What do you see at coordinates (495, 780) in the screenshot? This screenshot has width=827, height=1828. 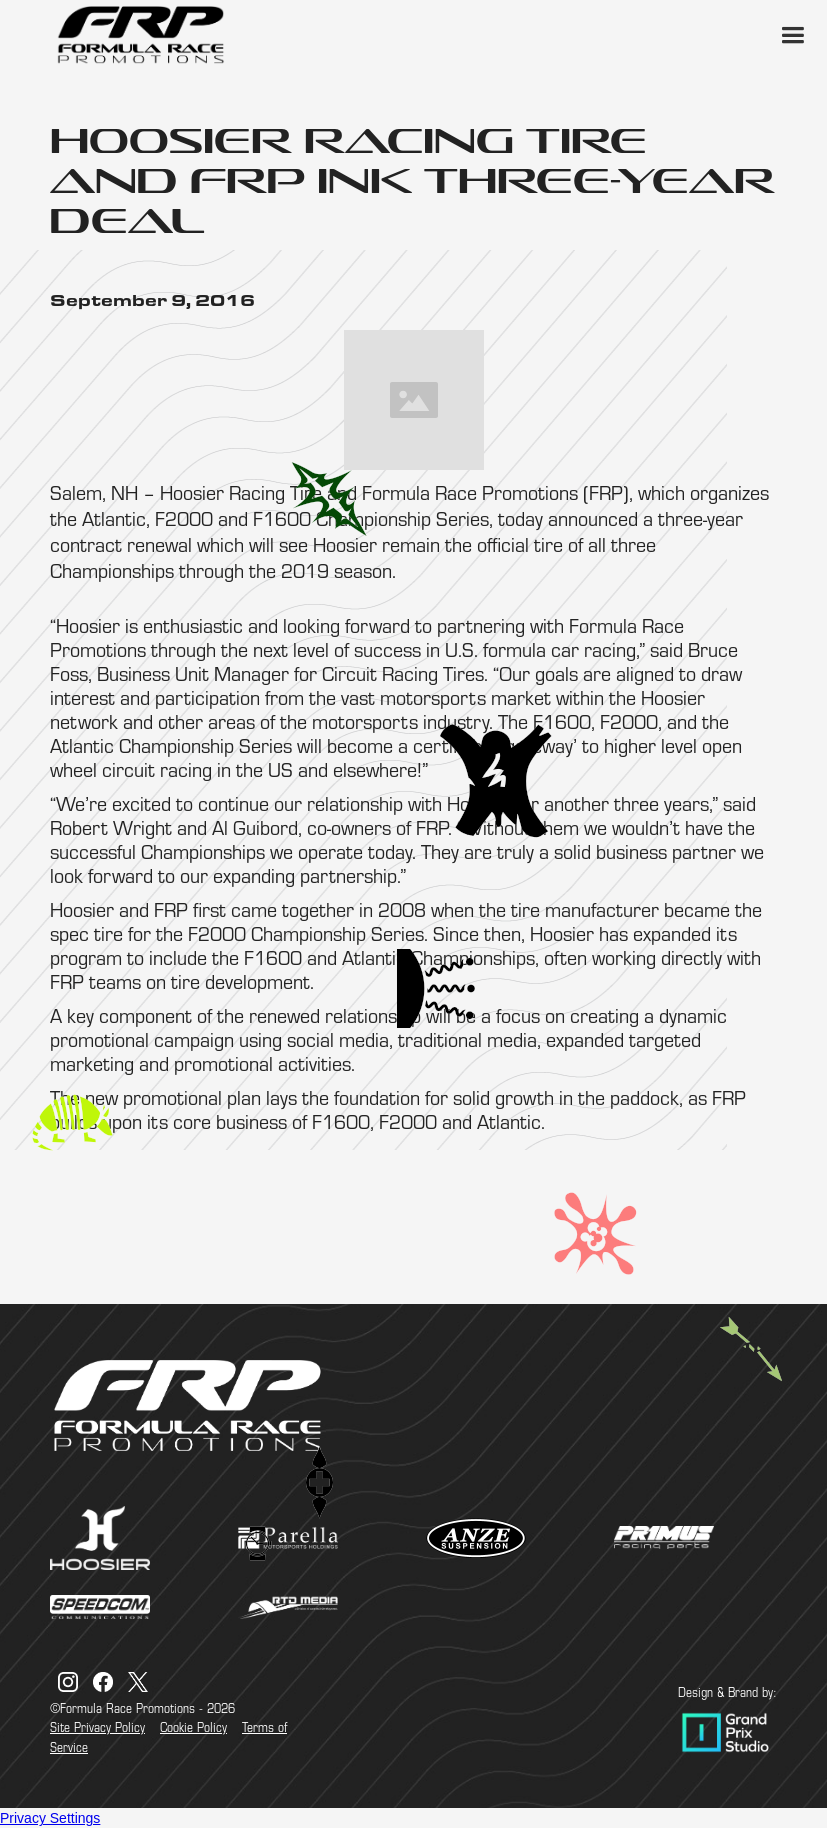 I see `select animal hide material or resource` at bounding box center [495, 780].